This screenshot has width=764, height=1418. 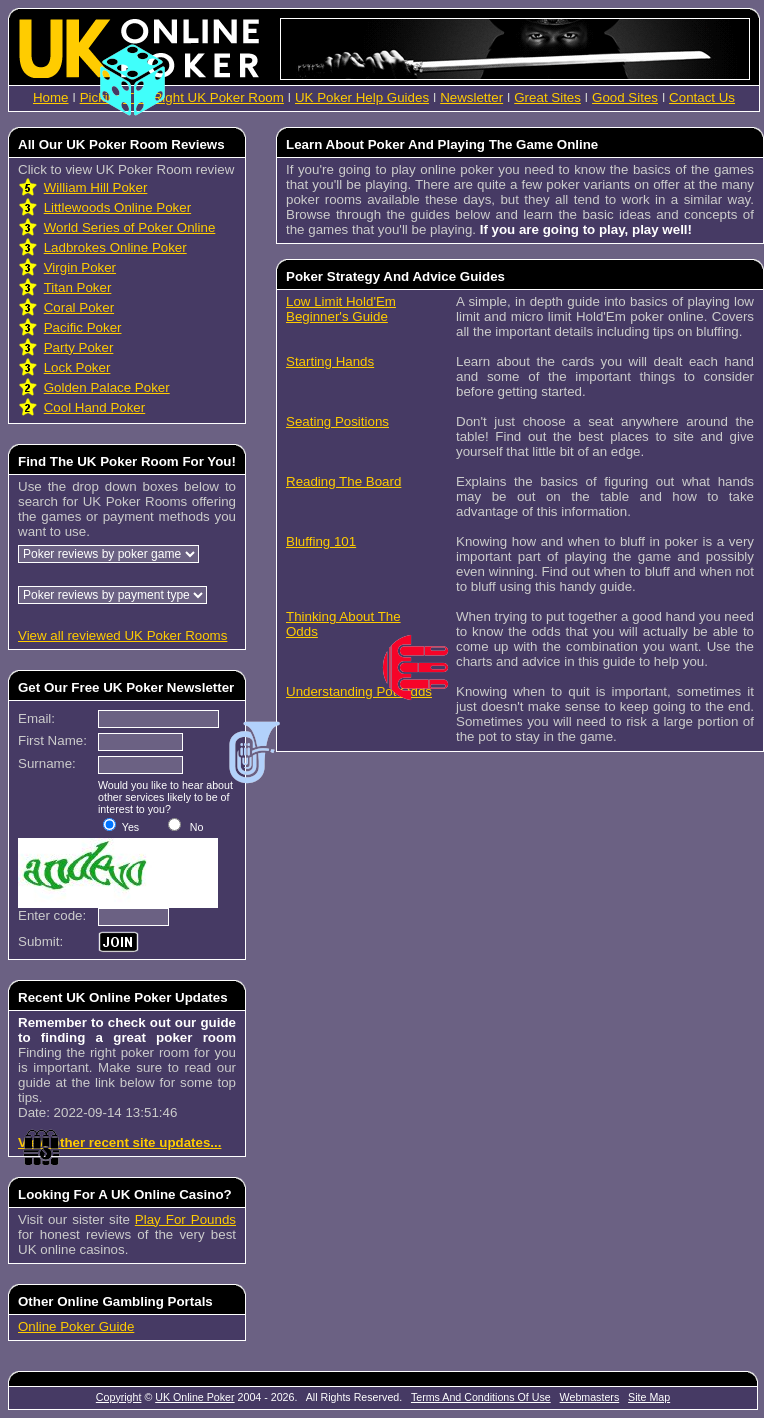 I want to click on activate a timed explosive or bomb in-game, so click(x=41, y=1147).